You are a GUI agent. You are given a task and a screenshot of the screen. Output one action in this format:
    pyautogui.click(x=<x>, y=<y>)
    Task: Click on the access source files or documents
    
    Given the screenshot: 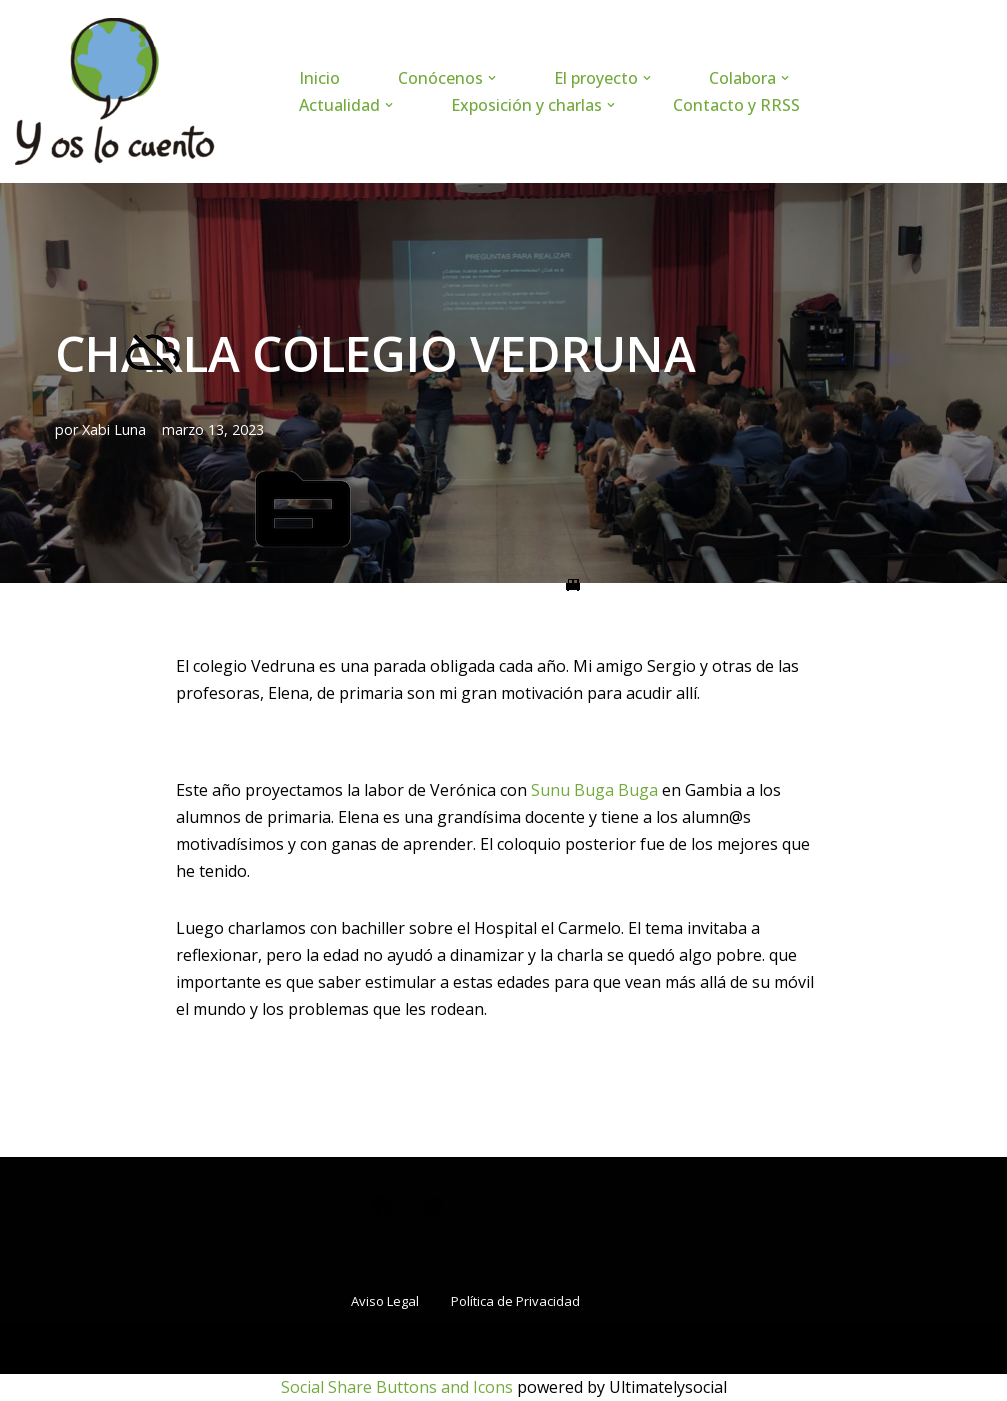 What is the action you would take?
    pyautogui.click(x=303, y=509)
    